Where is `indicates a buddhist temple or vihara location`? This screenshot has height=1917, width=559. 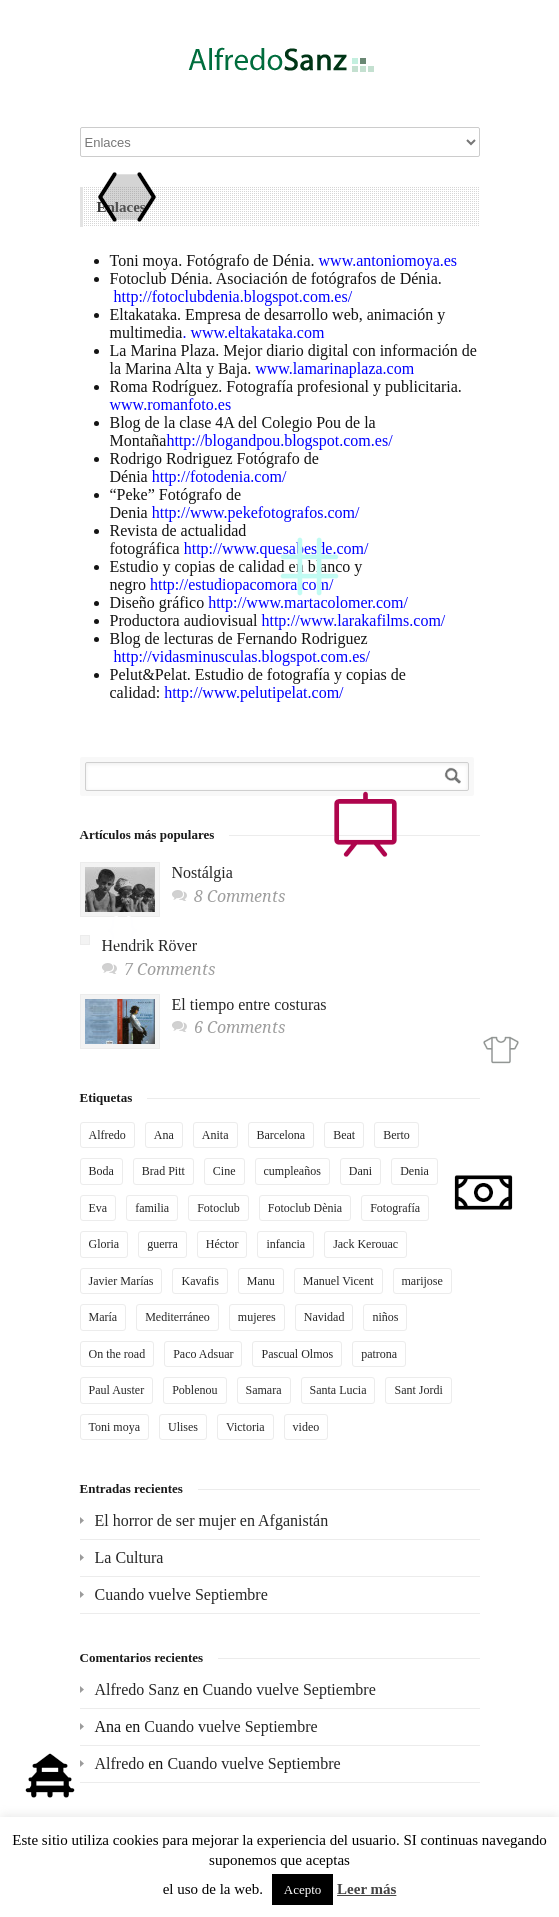 indicates a buddhist temple or vihara location is located at coordinates (50, 1776).